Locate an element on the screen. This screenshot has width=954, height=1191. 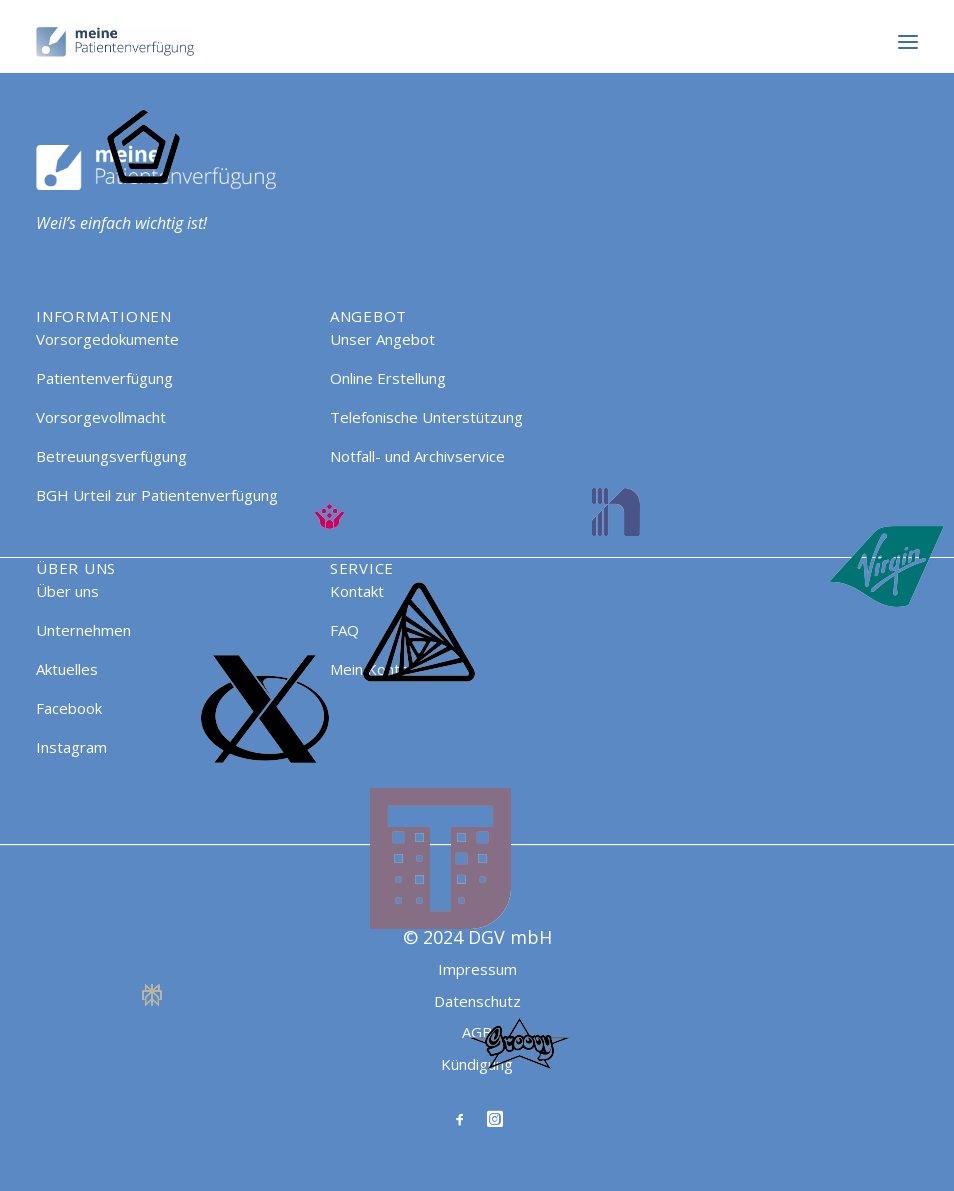
link to X.Org Foundation website is located at coordinates (265, 709).